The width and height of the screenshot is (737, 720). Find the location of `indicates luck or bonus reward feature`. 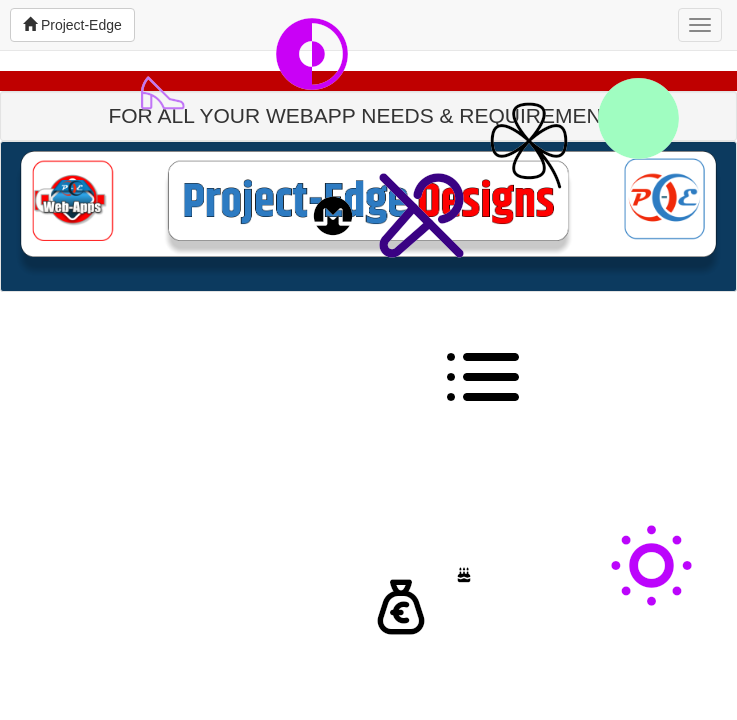

indicates luck or bonus reward feature is located at coordinates (529, 144).